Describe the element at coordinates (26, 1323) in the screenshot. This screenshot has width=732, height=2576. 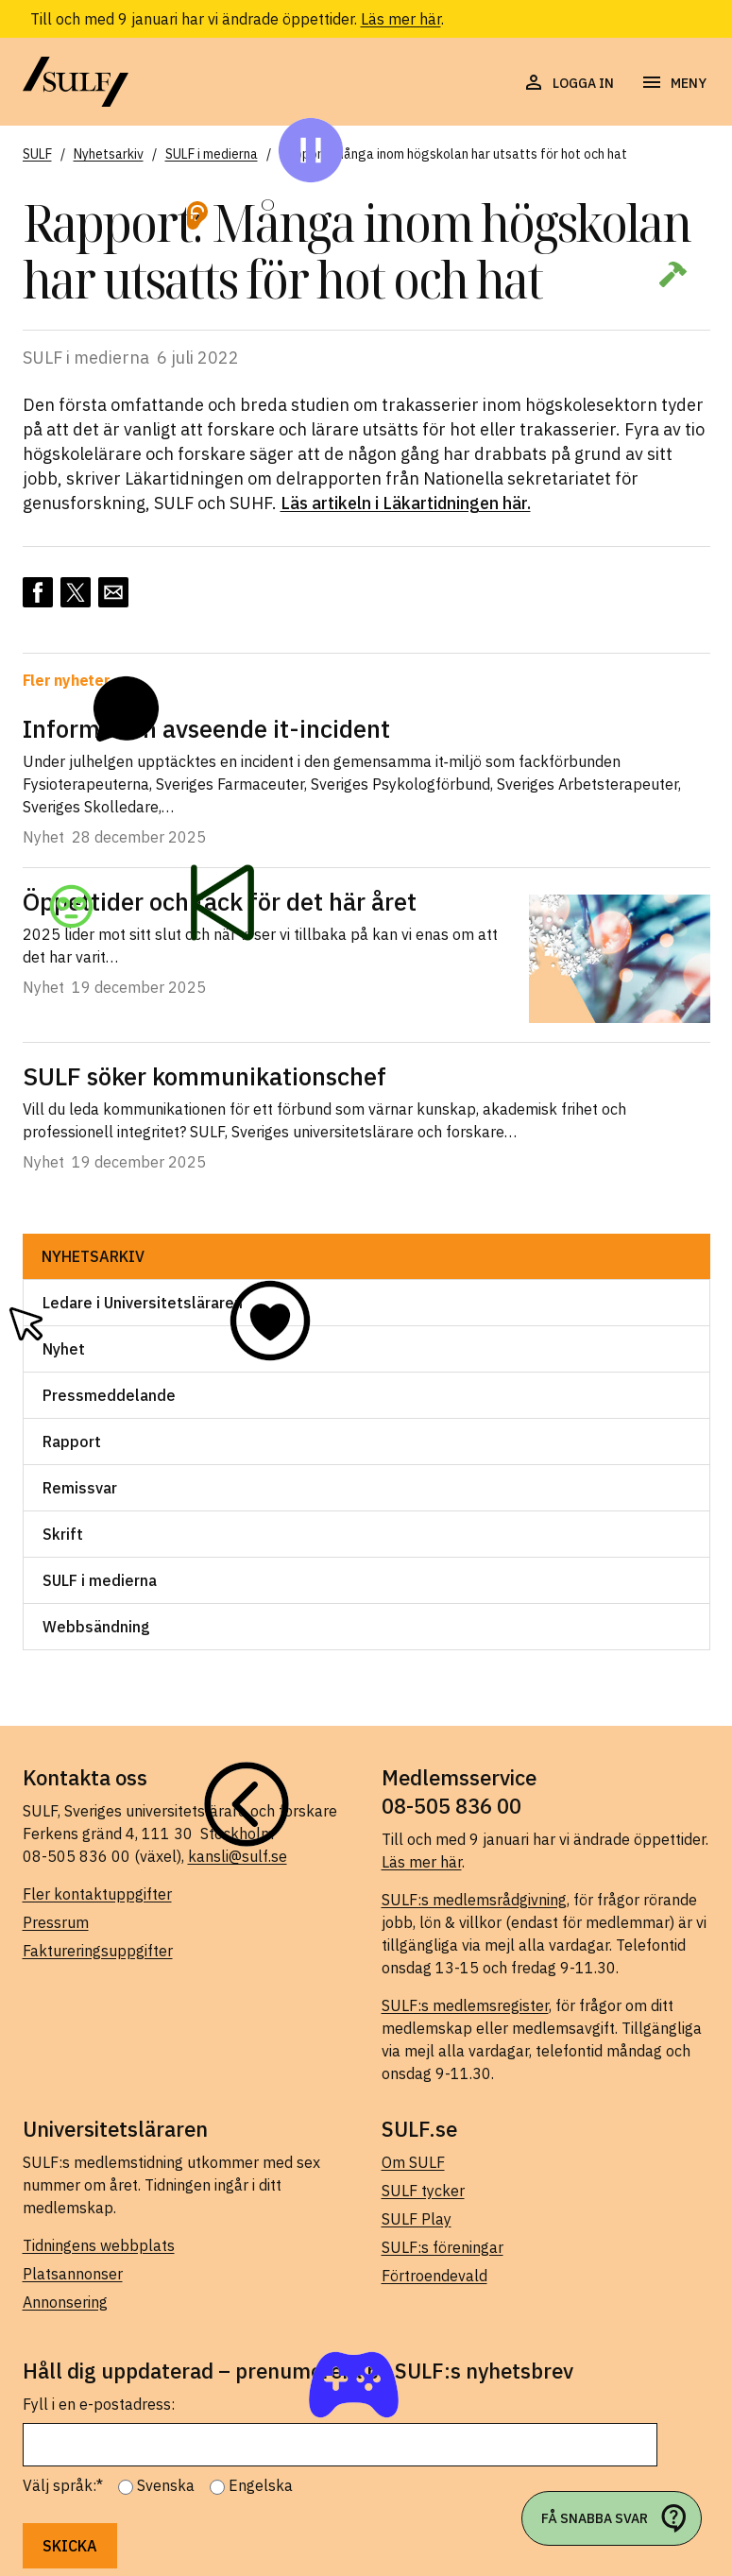
I see `mouse cursor or pointer indicator` at that location.